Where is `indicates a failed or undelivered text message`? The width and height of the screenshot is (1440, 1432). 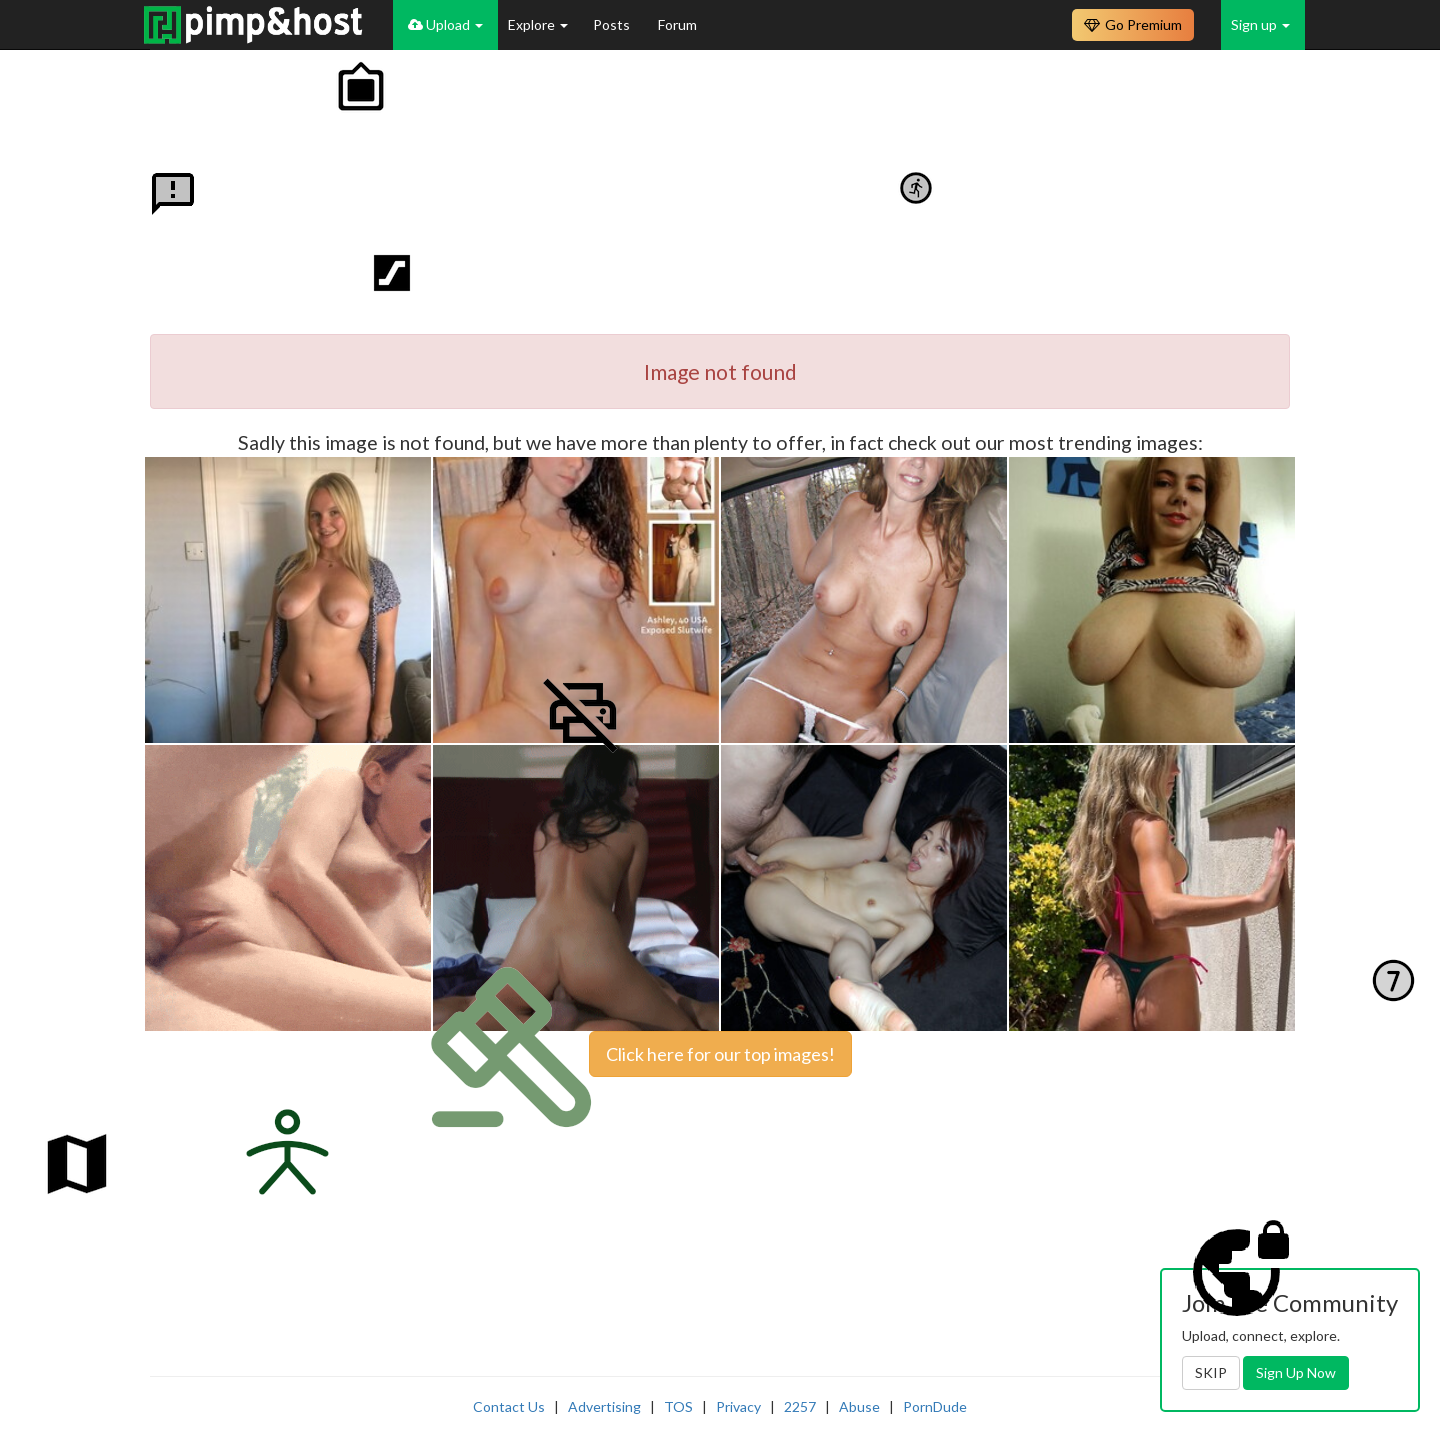
indicates a failed or undelivered text message is located at coordinates (173, 194).